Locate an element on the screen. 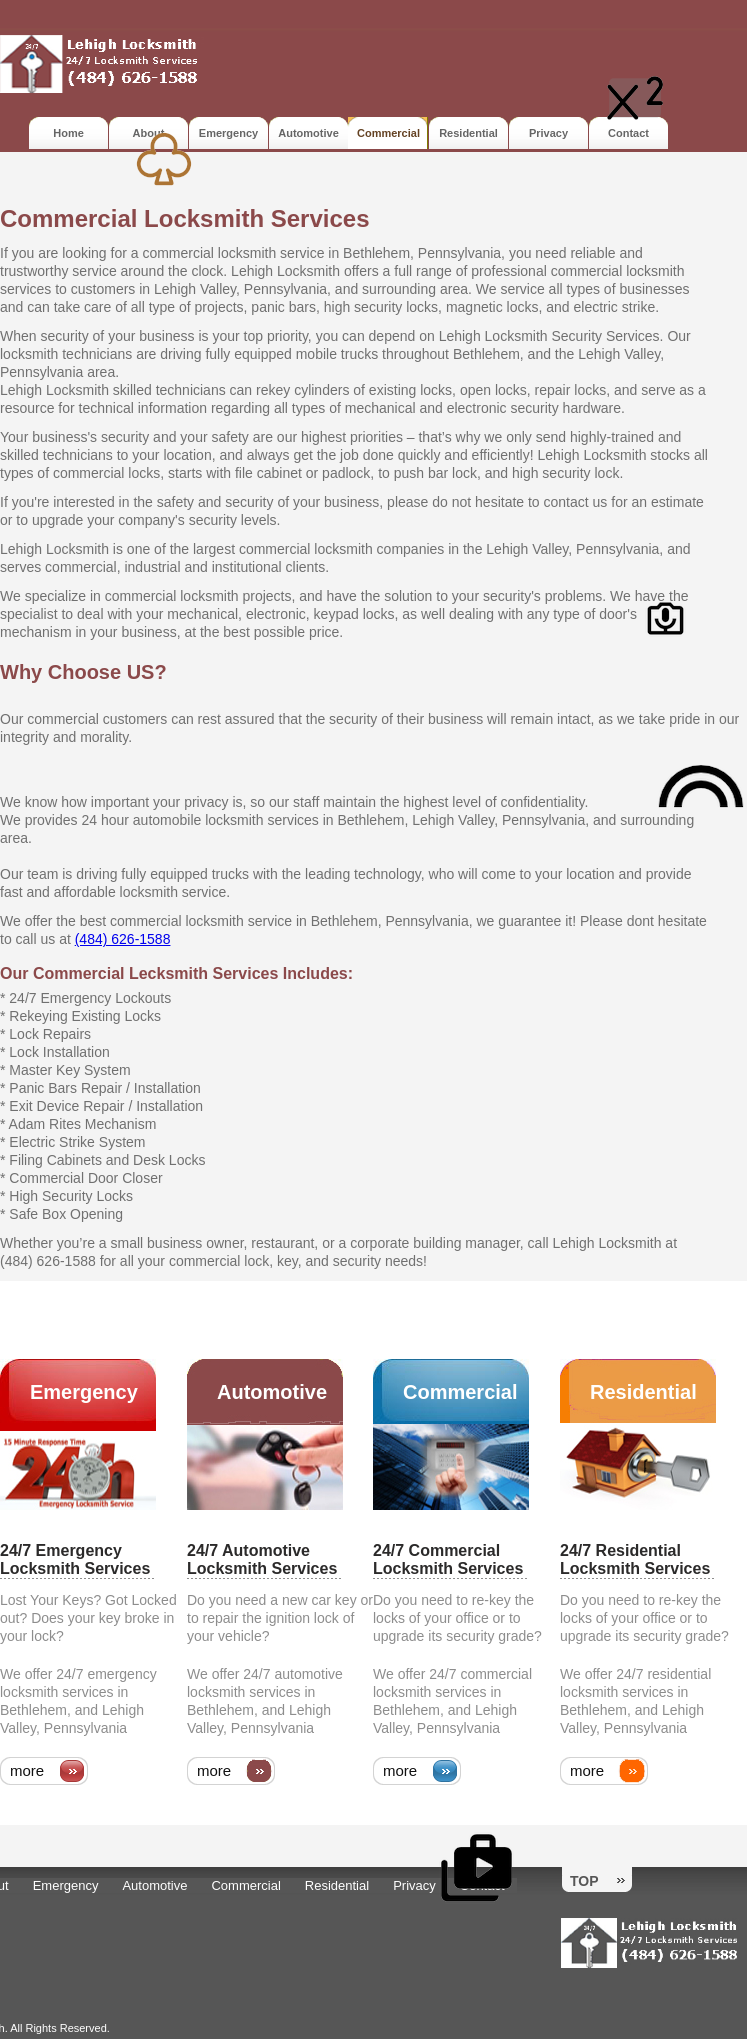 This screenshot has width=747, height=2039. view your purchased videos or media is located at coordinates (476, 1869).